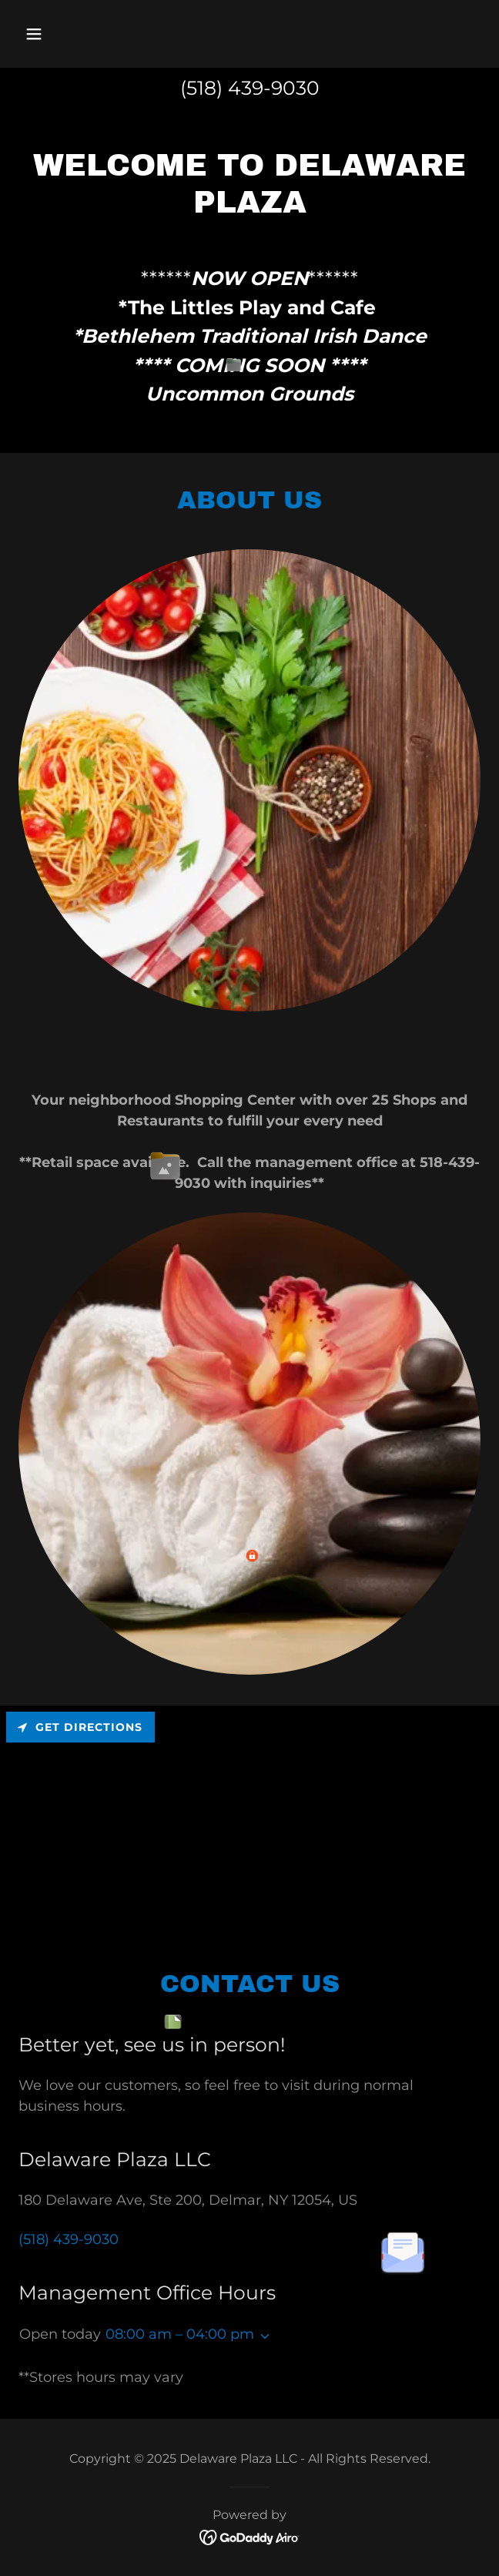 The image size is (499, 2576). What do you see at coordinates (172, 2021) in the screenshot?
I see `change desktop wallpaper settings` at bounding box center [172, 2021].